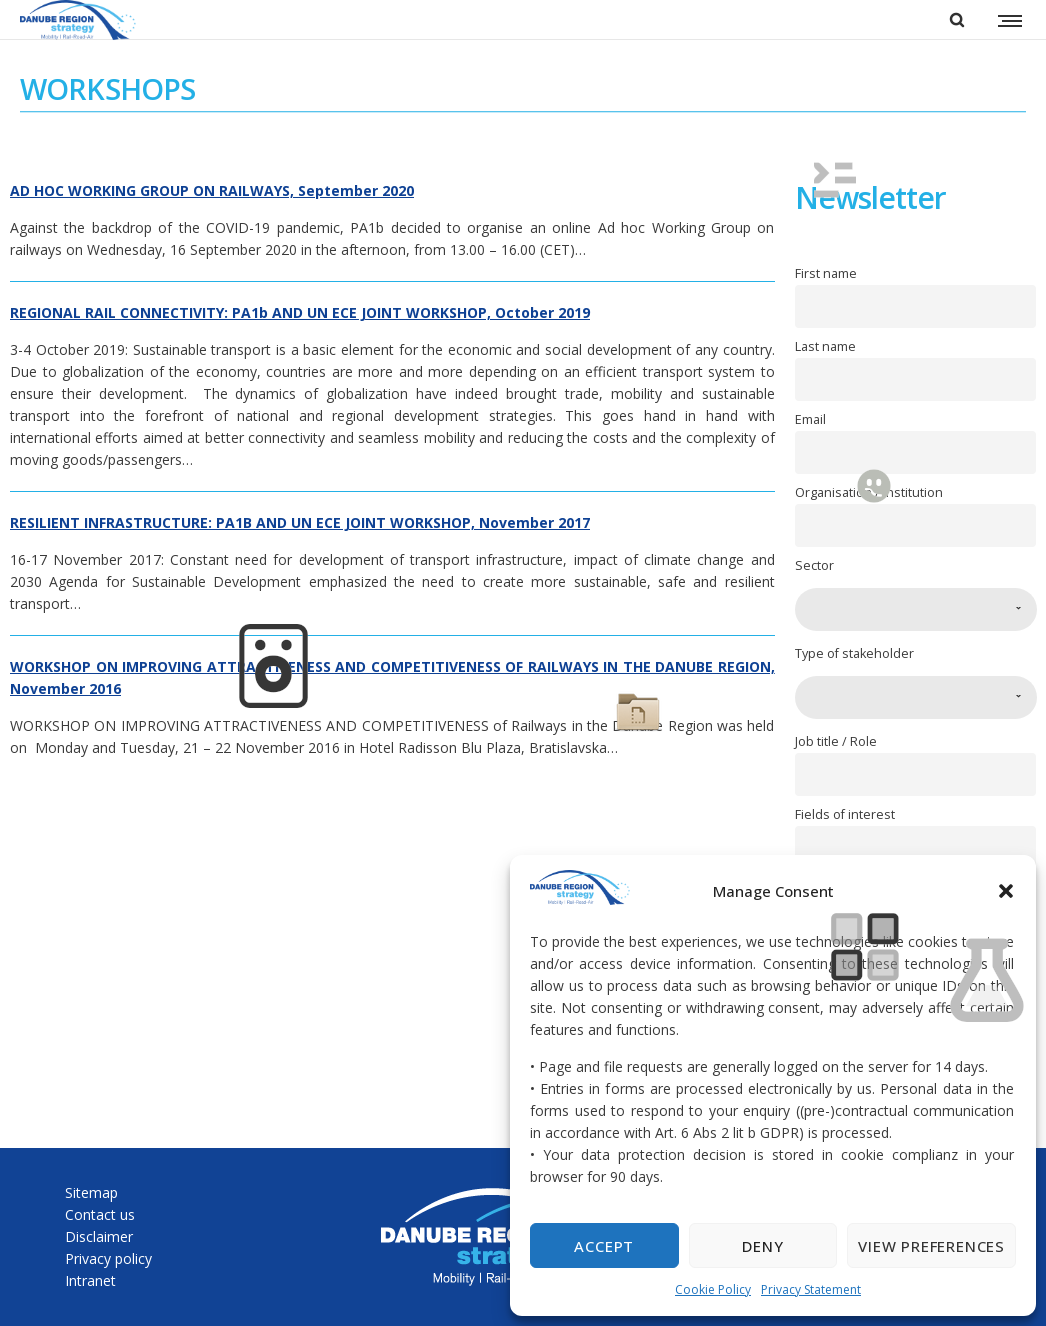 Image resolution: width=1046 pixels, height=1326 pixels. What do you see at coordinates (867, 949) in the screenshot?
I see `launch lights off puzzle game` at bounding box center [867, 949].